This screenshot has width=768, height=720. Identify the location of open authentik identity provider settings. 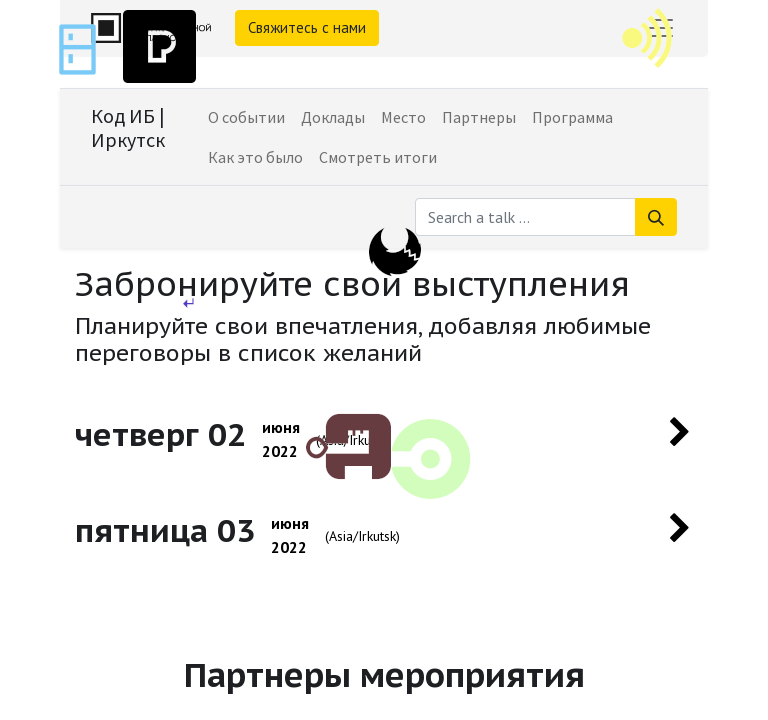
(348, 446).